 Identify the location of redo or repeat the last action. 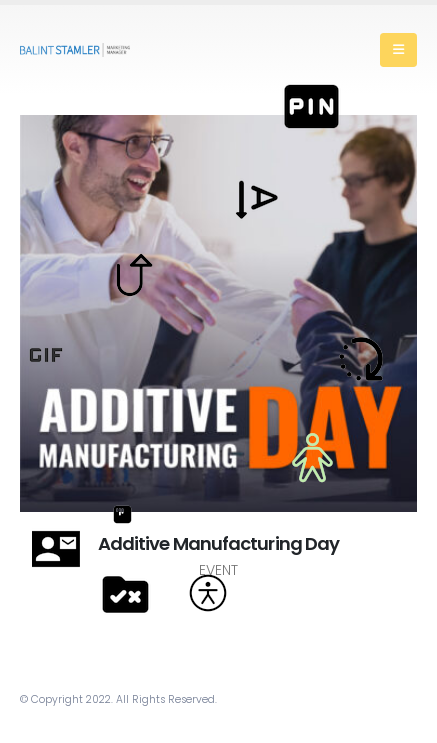
(133, 275).